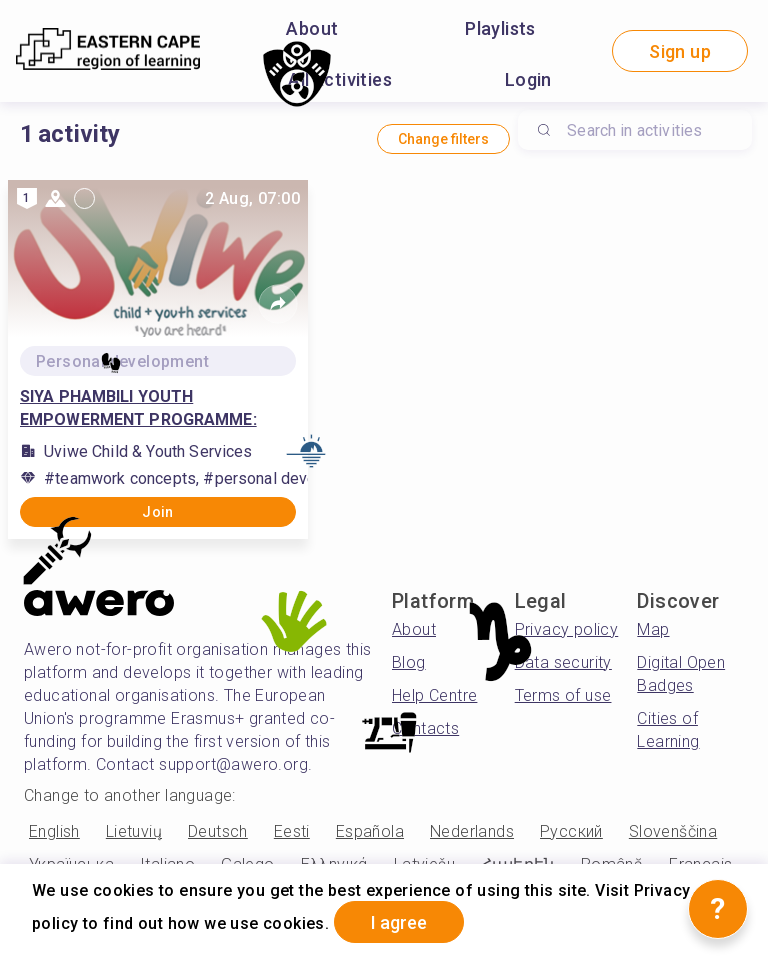 The height and width of the screenshot is (959, 768). Describe the element at coordinates (57, 550) in the screenshot. I see `cast a lunar or night-themed spell` at that location.